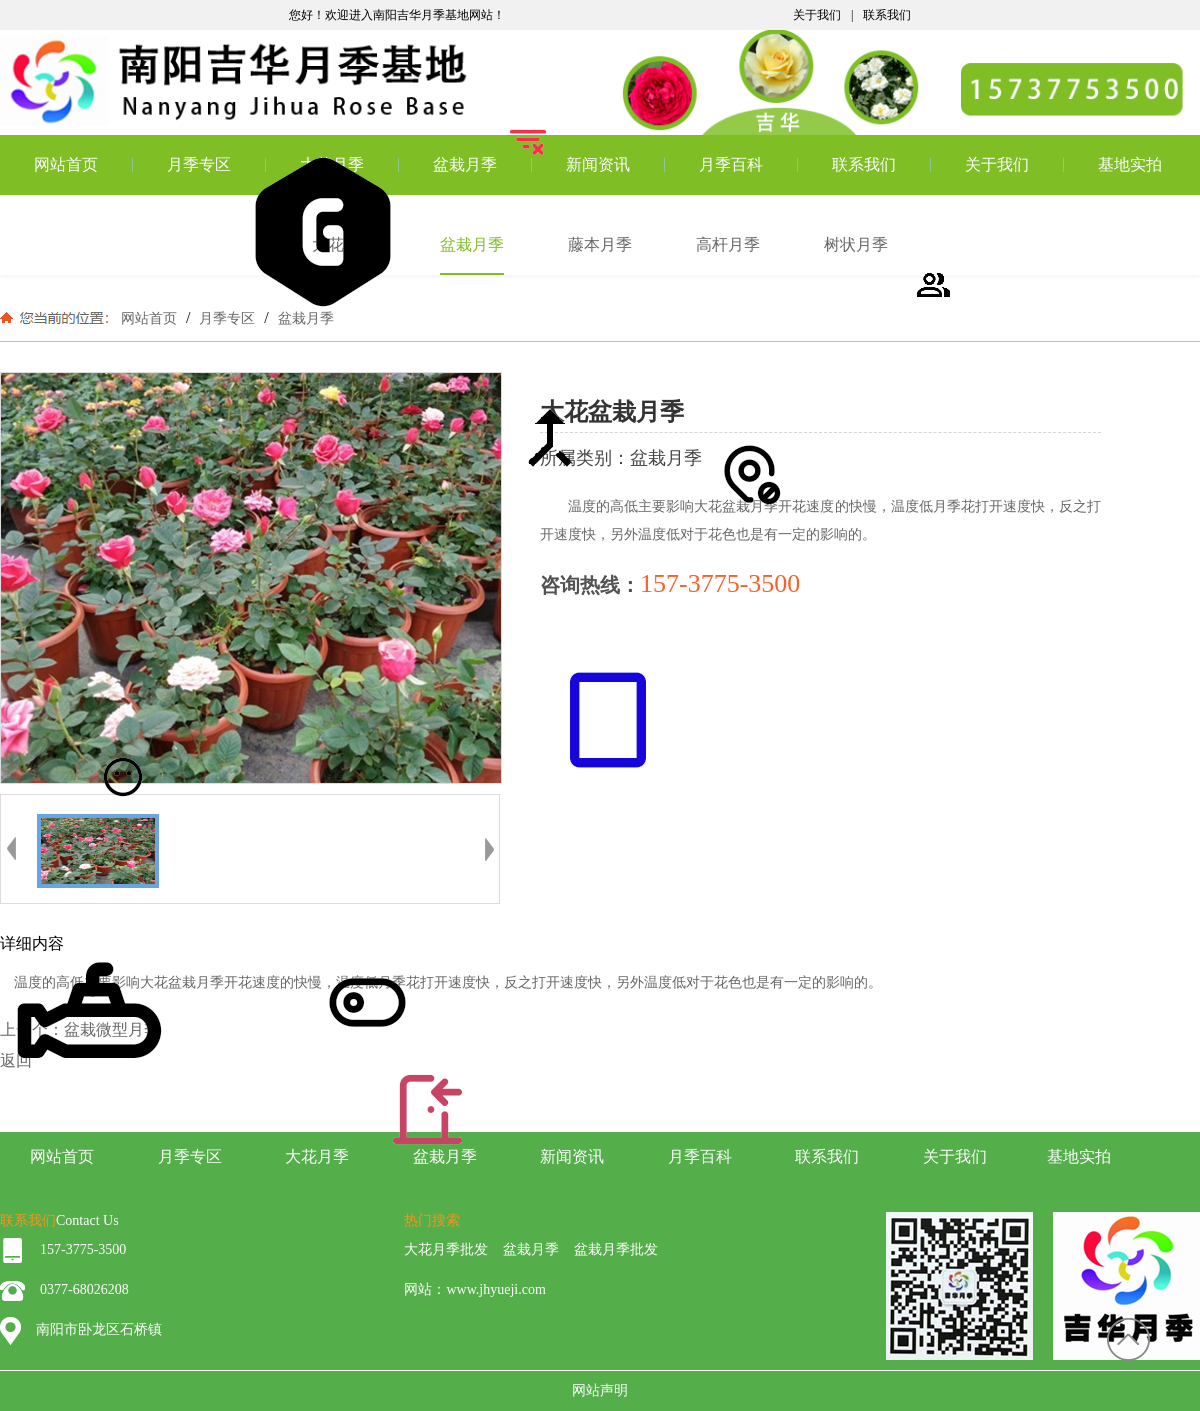 The width and height of the screenshot is (1200, 1411). What do you see at coordinates (123, 777) in the screenshot?
I see `indicates a neutral or no-response status` at bounding box center [123, 777].